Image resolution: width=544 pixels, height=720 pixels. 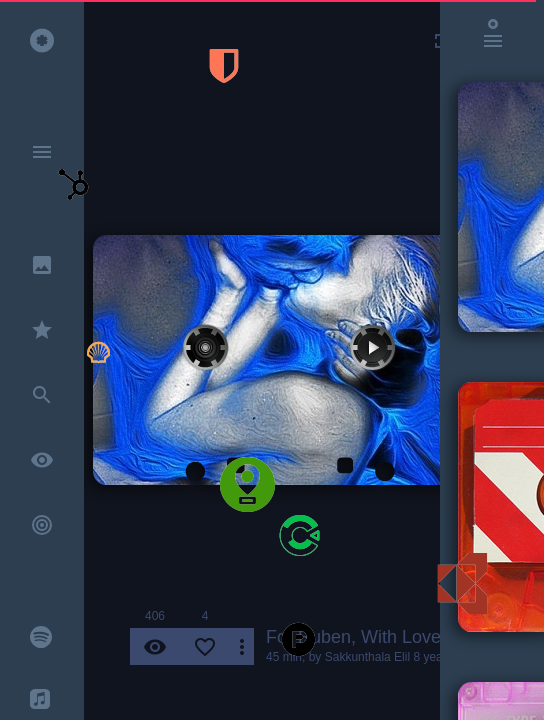 What do you see at coordinates (98, 352) in the screenshot?
I see `shell oil company logo` at bounding box center [98, 352].